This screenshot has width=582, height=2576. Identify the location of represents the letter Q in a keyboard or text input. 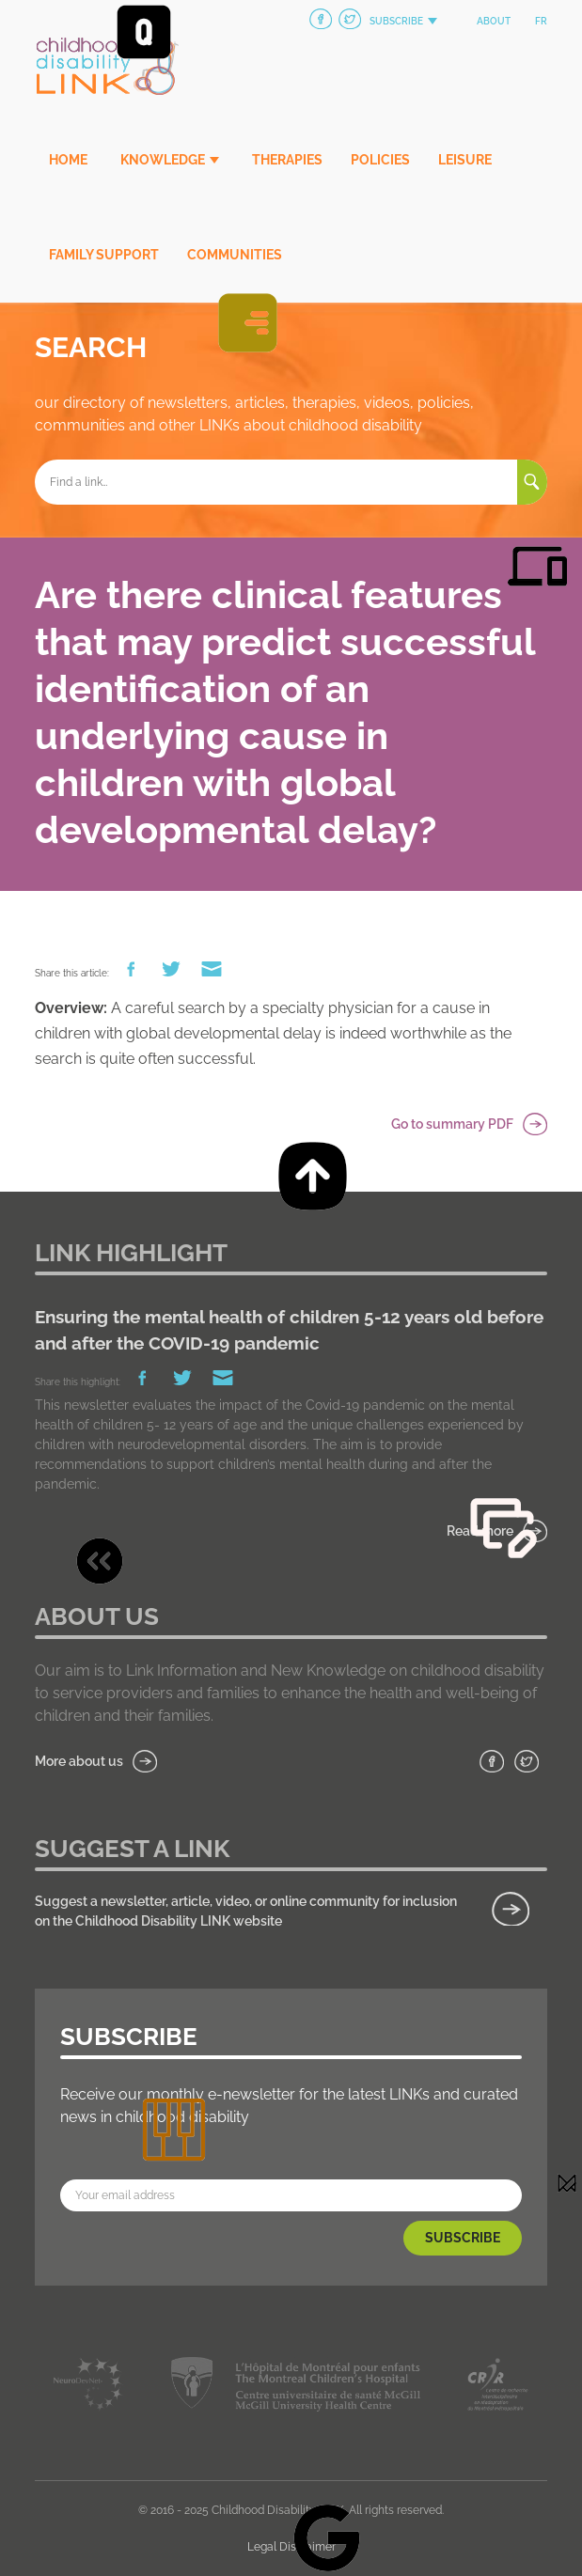
(144, 32).